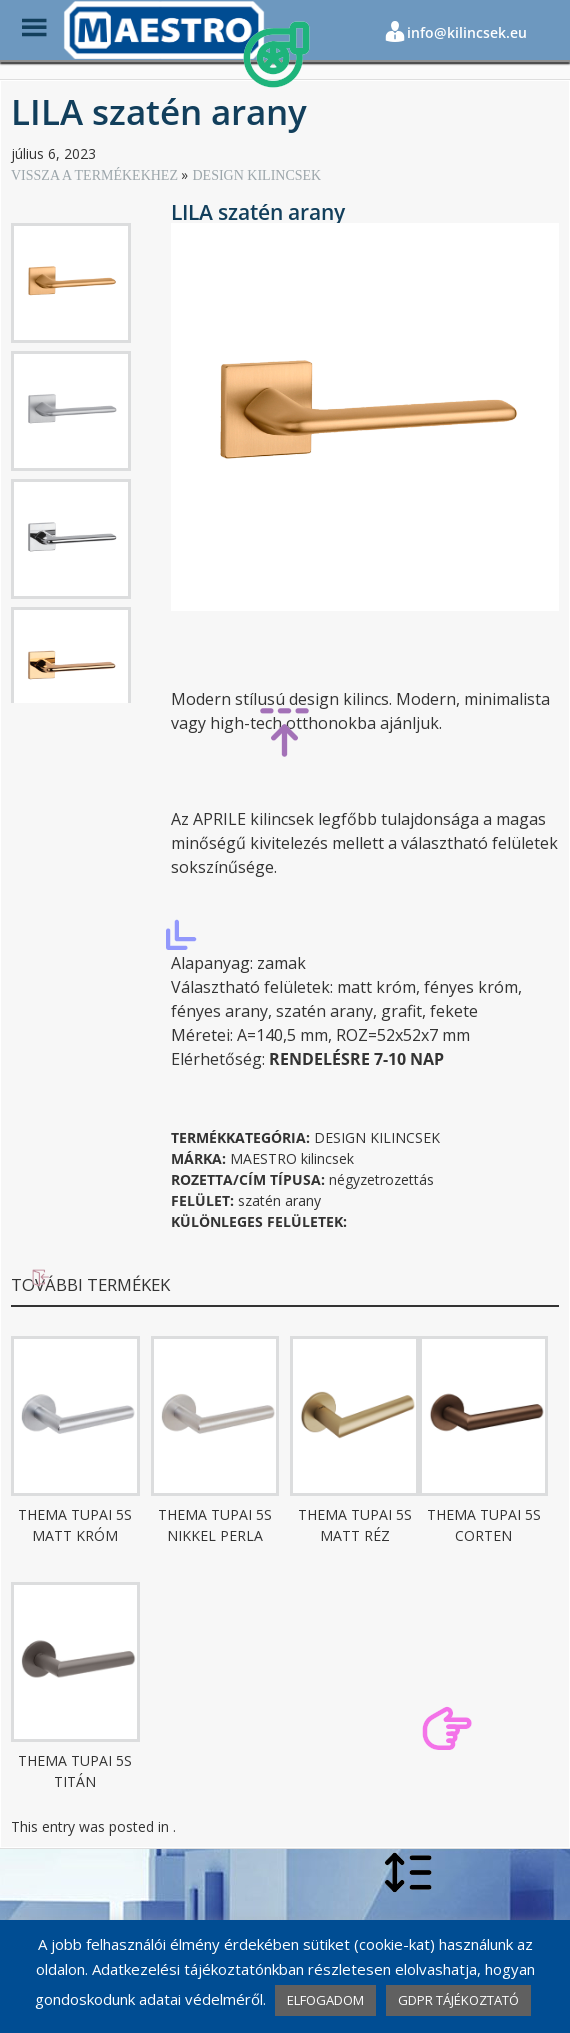 The width and height of the screenshot is (570, 2033). What do you see at coordinates (179, 937) in the screenshot?
I see `collapse or minimize to bottom-left corner` at bounding box center [179, 937].